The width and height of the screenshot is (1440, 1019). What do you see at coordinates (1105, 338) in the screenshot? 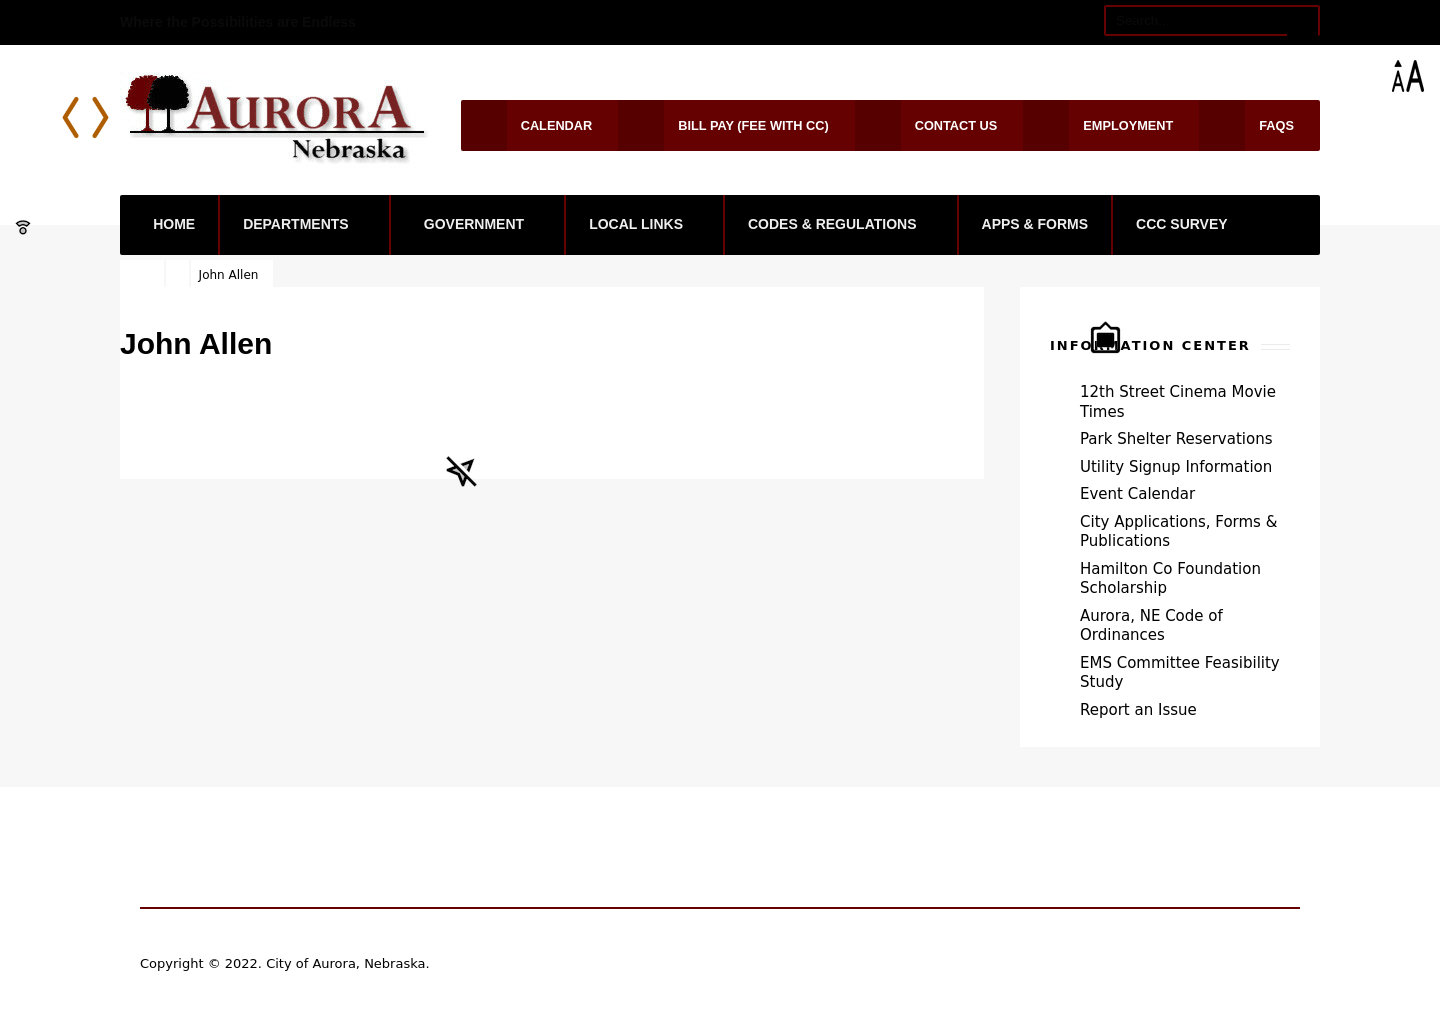
I see `view photo in a decorative frame` at bounding box center [1105, 338].